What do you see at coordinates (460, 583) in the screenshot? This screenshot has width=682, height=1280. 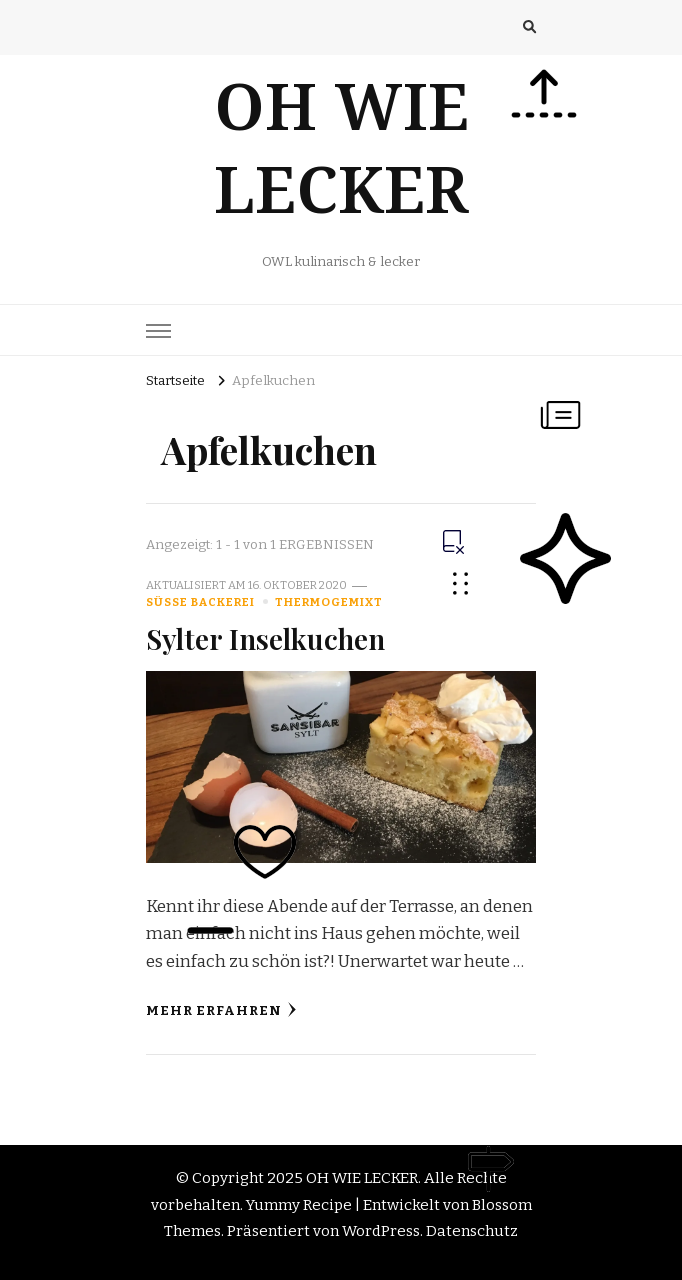 I see `drag to reorder items in a list` at bounding box center [460, 583].